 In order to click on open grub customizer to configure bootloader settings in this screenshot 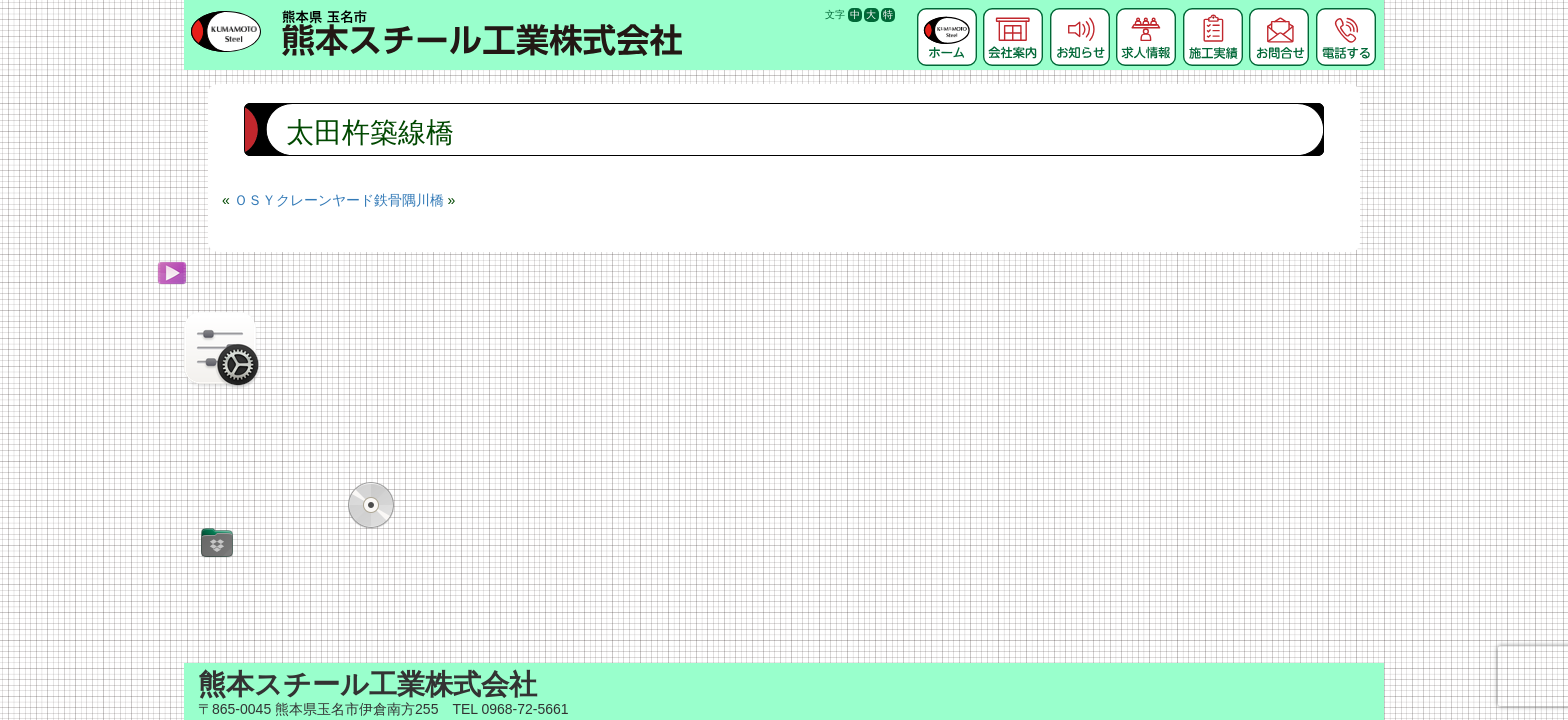, I will do `click(220, 348)`.